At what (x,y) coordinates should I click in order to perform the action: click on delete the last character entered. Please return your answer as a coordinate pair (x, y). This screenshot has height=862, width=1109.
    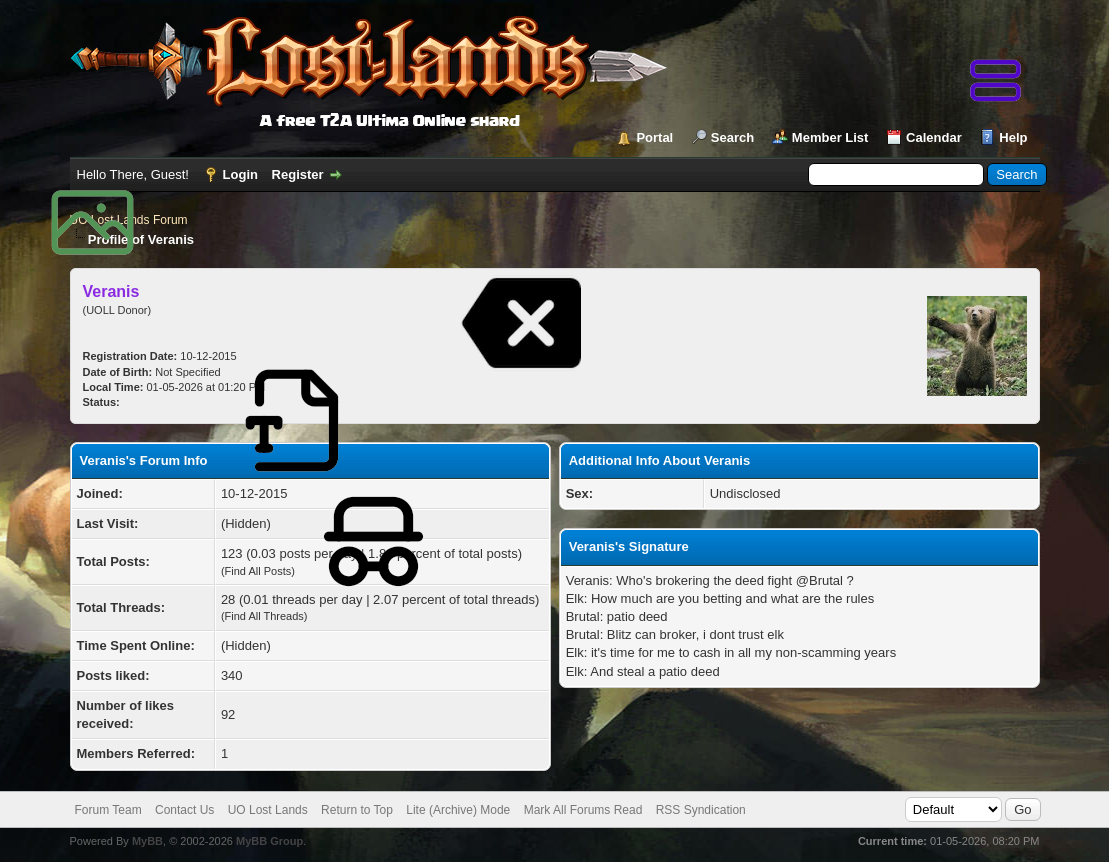
    Looking at the image, I should click on (521, 323).